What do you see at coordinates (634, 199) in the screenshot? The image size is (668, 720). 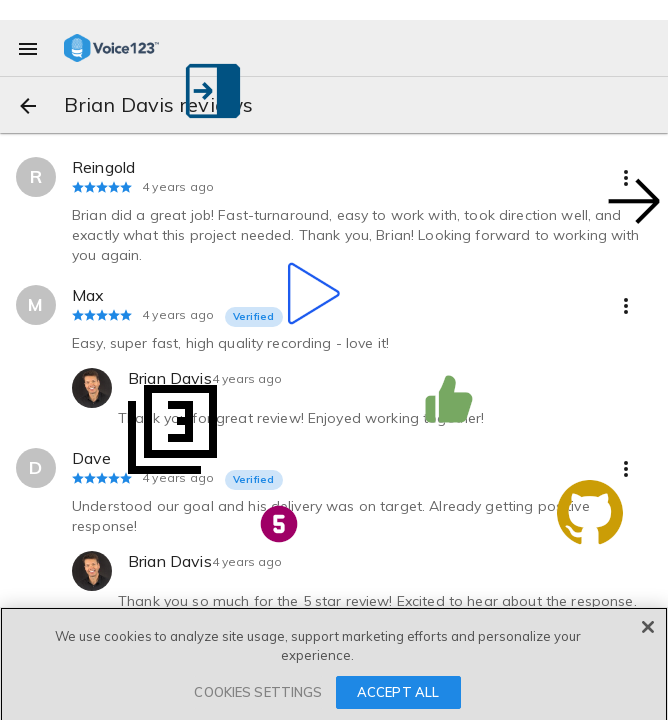 I see `navigate to the next item or screen` at bounding box center [634, 199].